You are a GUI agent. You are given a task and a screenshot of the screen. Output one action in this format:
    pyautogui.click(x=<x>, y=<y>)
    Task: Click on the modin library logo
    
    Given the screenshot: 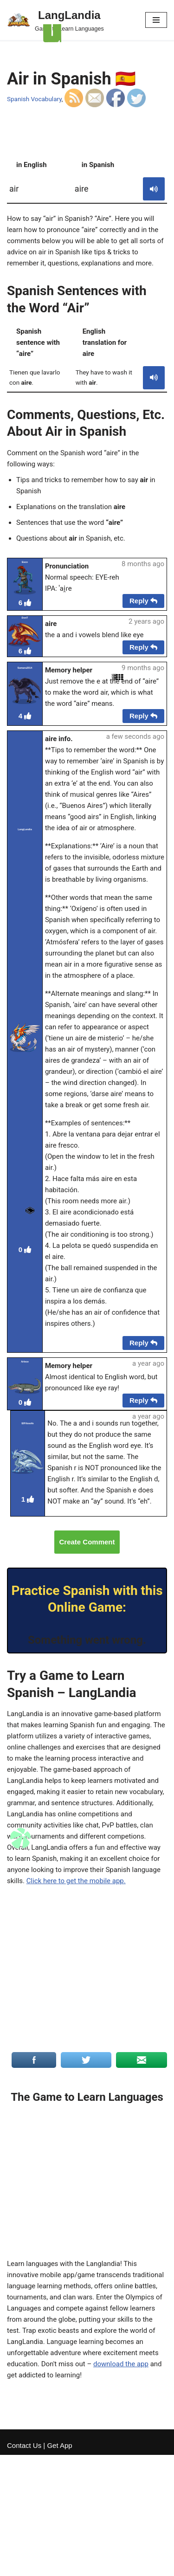 What is the action you would take?
    pyautogui.click(x=117, y=677)
    